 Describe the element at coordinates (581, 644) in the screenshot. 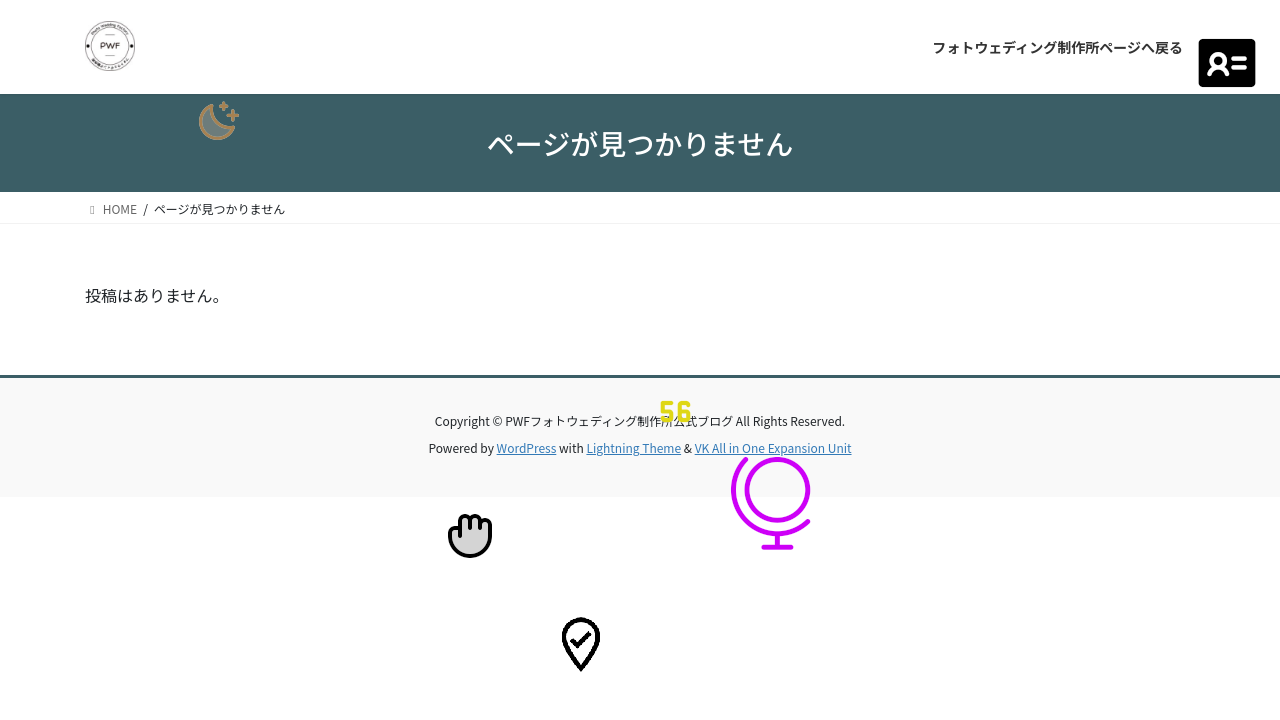

I see `confirm or select a location` at that location.